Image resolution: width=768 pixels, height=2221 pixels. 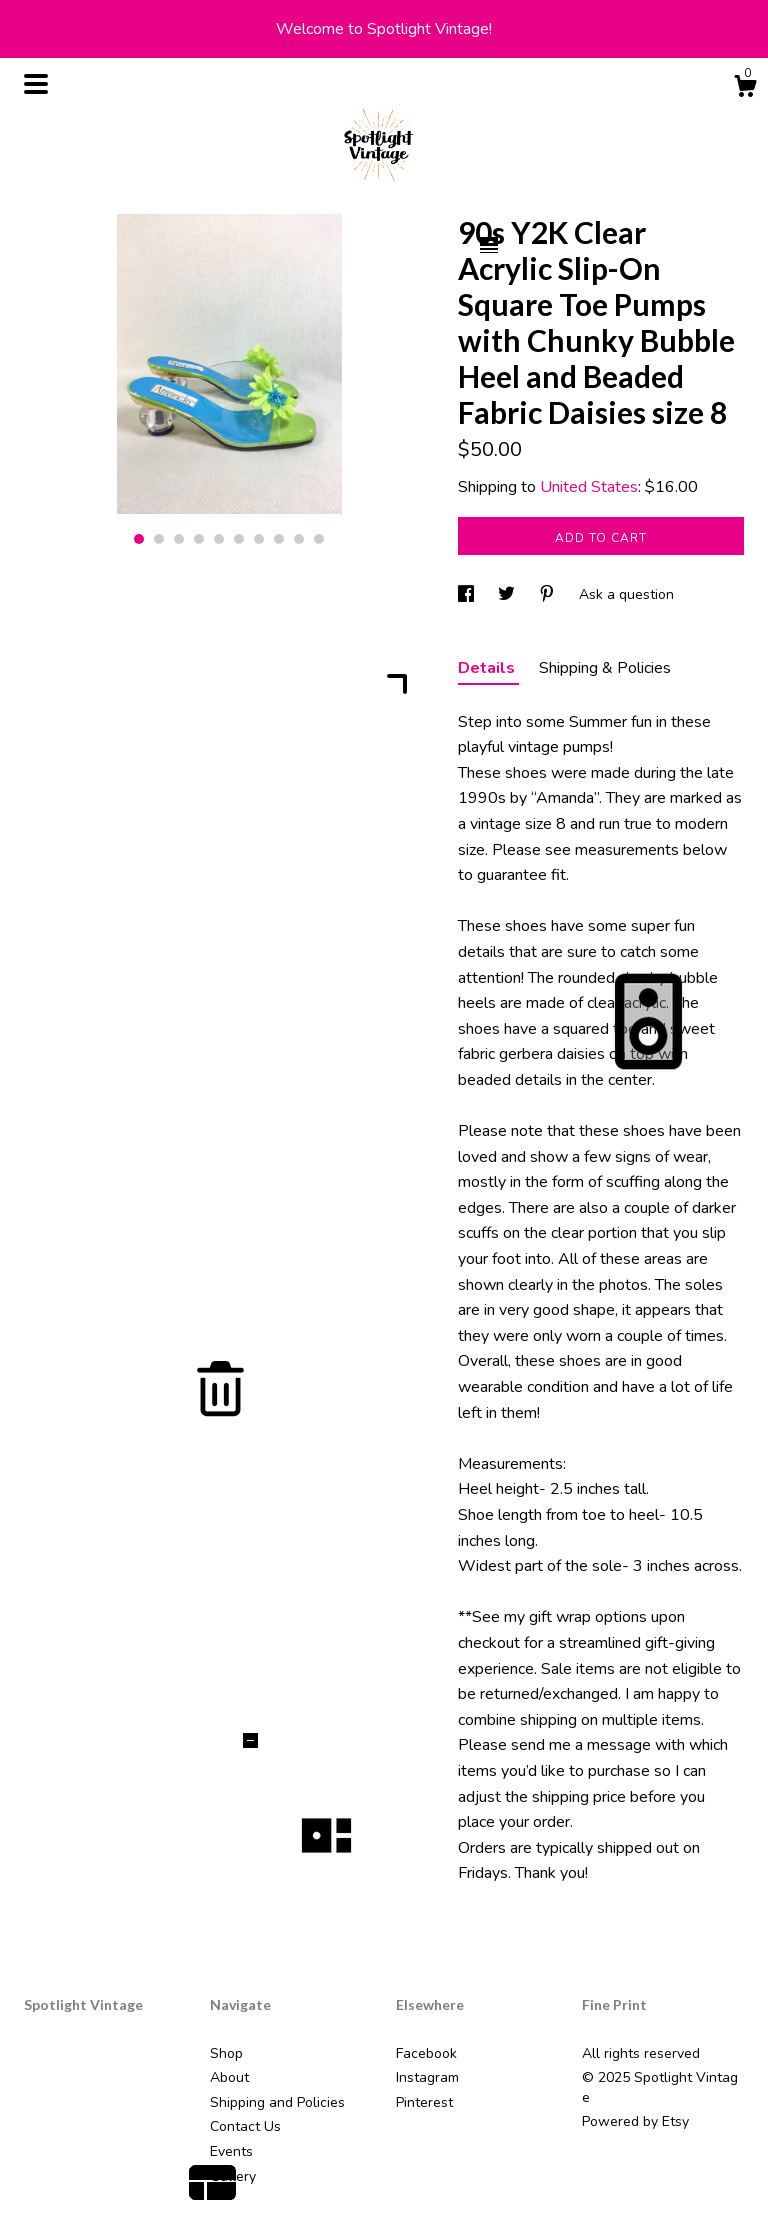 What do you see at coordinates (326, 1835) in the screenshot?
I see `access bento box or compartmentalized layout view` at bounding box center [326, 1835].